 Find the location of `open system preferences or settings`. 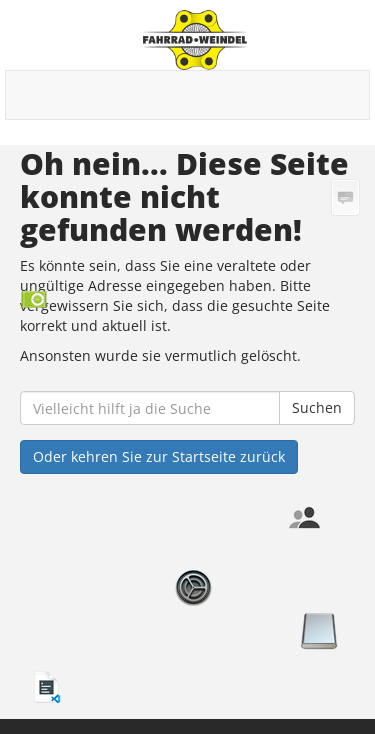

open system preferences or settings is located at coordinates (193, 587).